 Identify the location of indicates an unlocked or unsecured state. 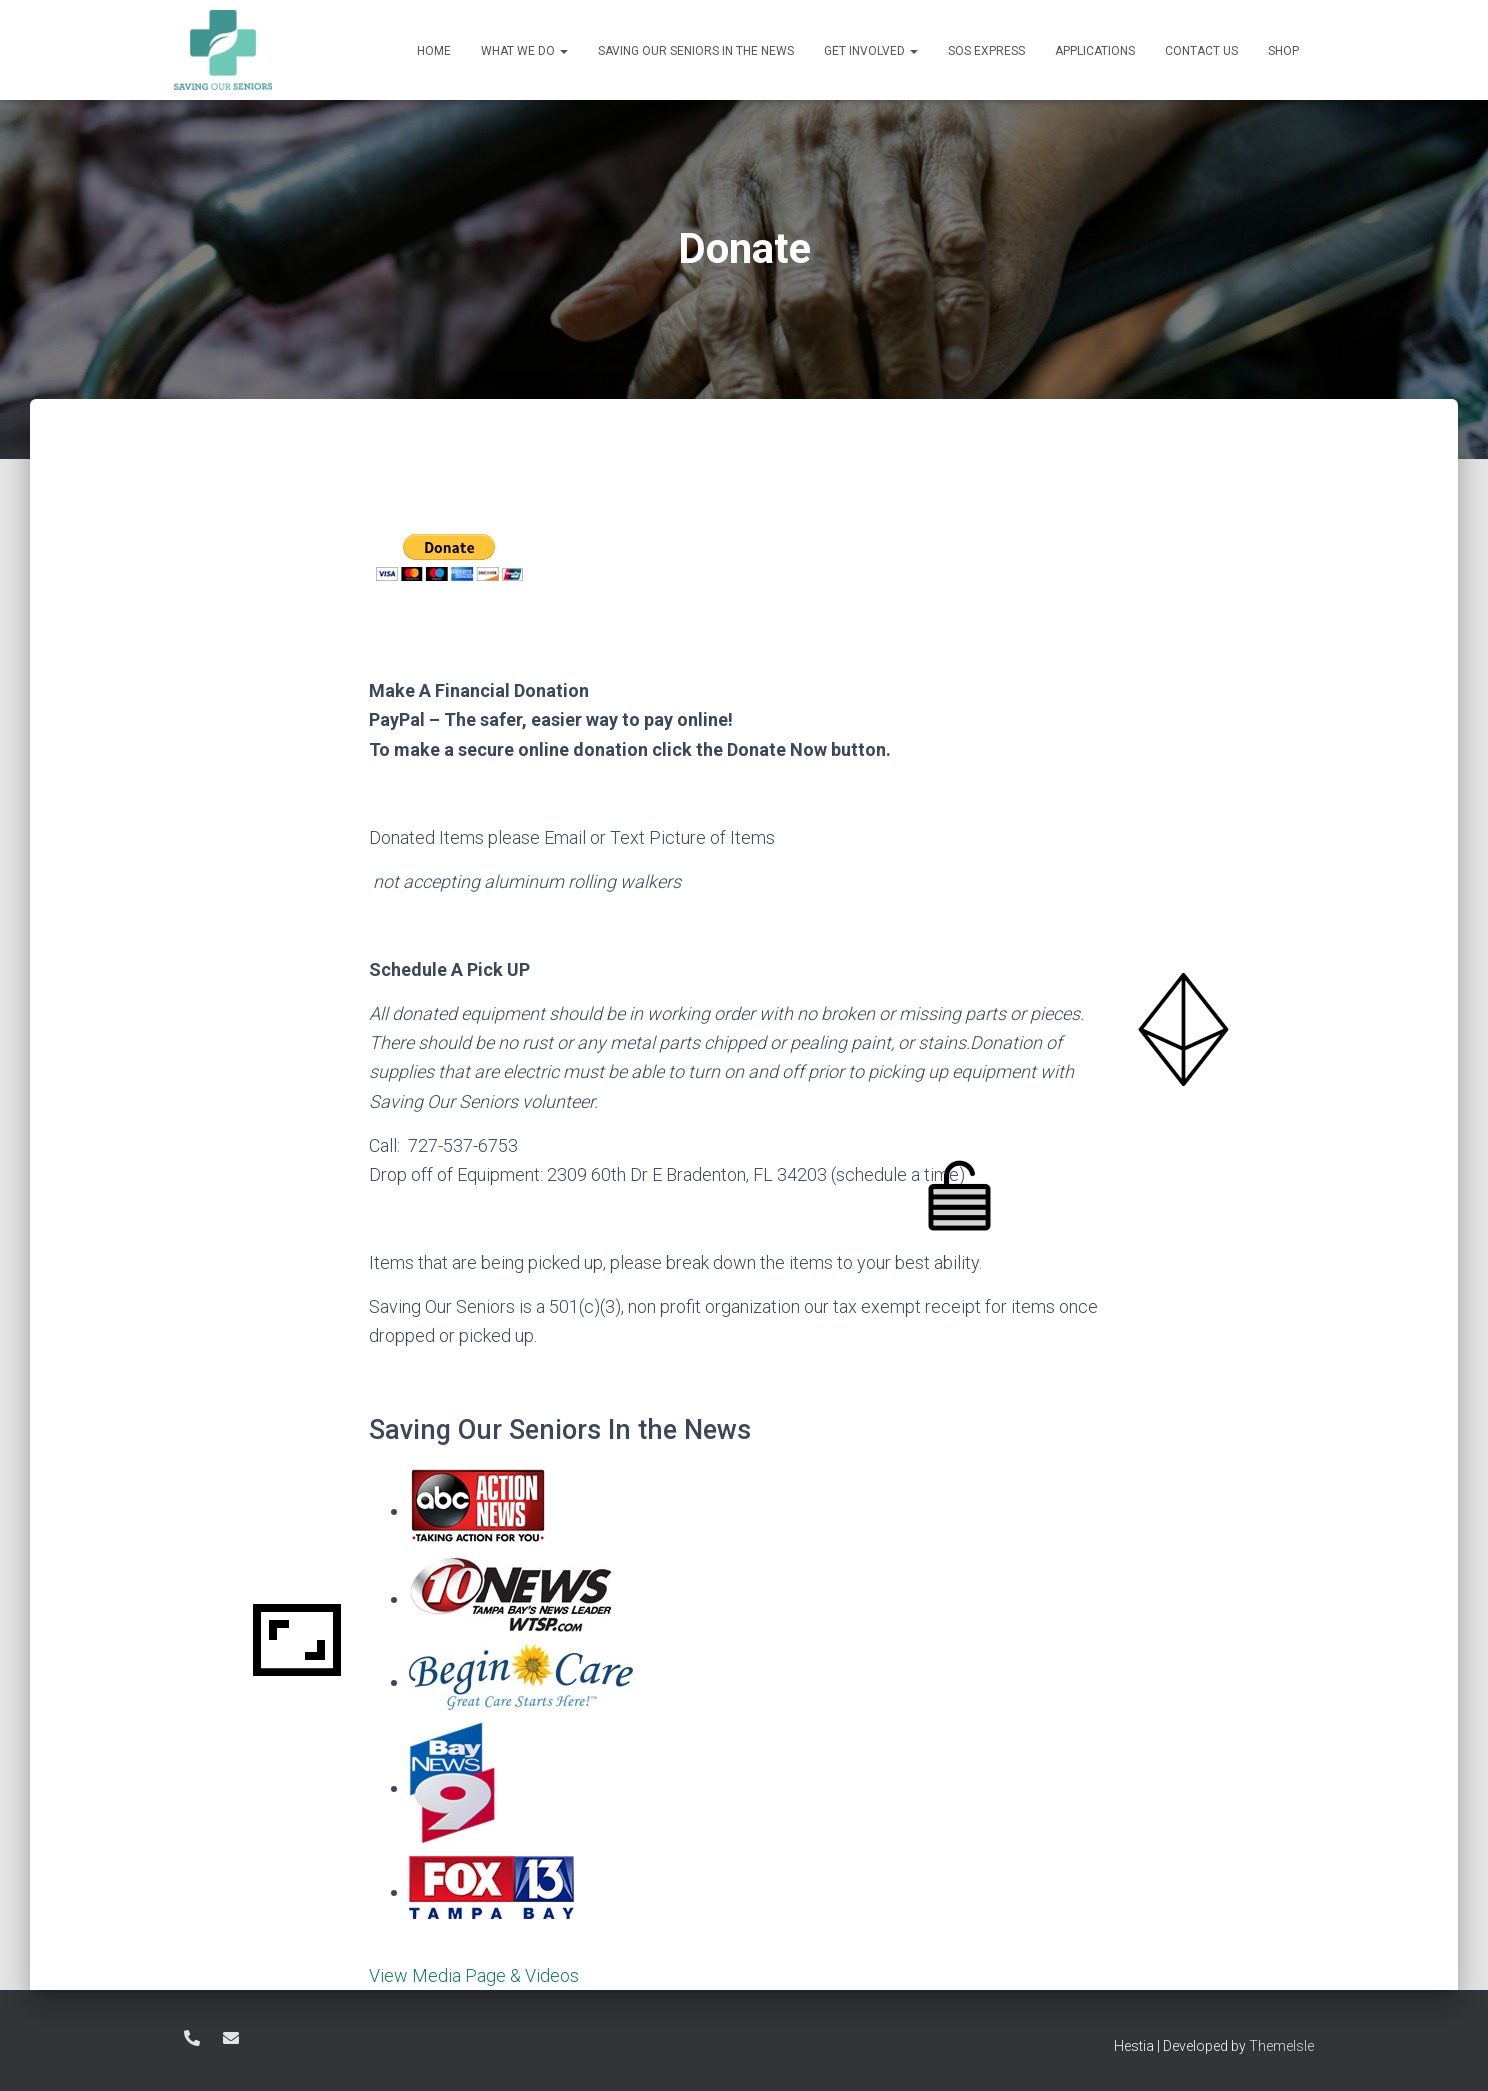
(959, 1199).